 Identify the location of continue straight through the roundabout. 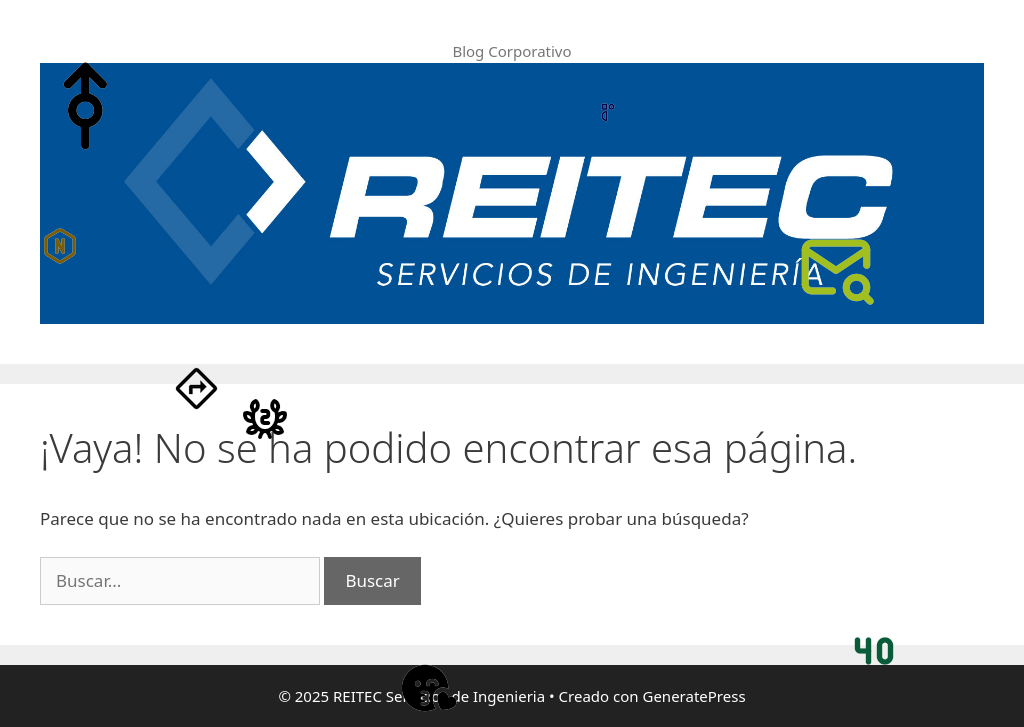
(81, 106).